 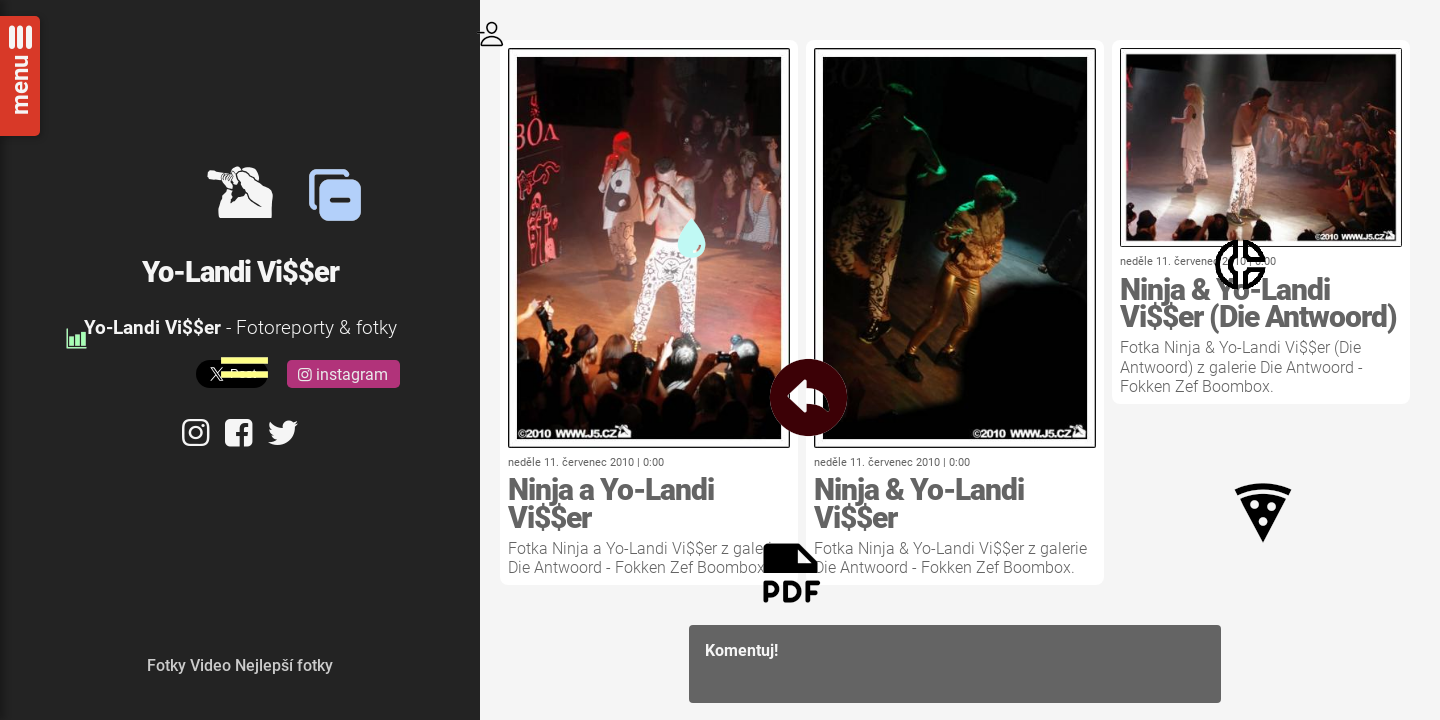 What do you see at coordinates (335, 195) in the screenshot?
I see `remove an item from clipboard` at bounding box center [335, 195].